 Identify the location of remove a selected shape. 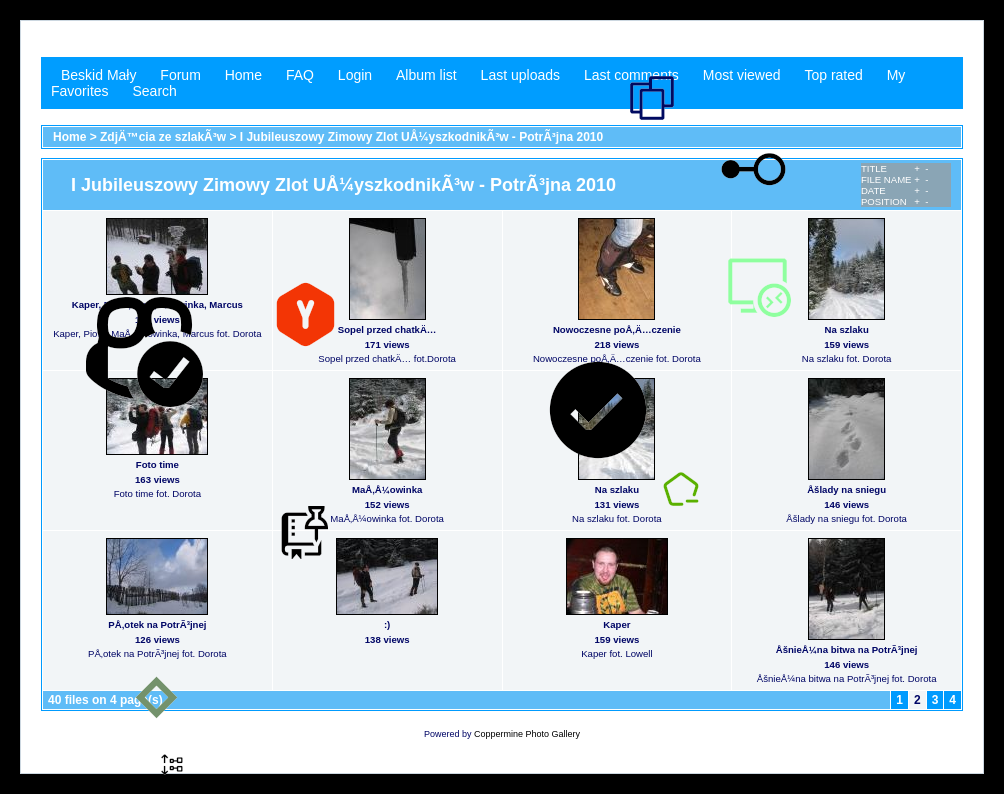
(681, 490).